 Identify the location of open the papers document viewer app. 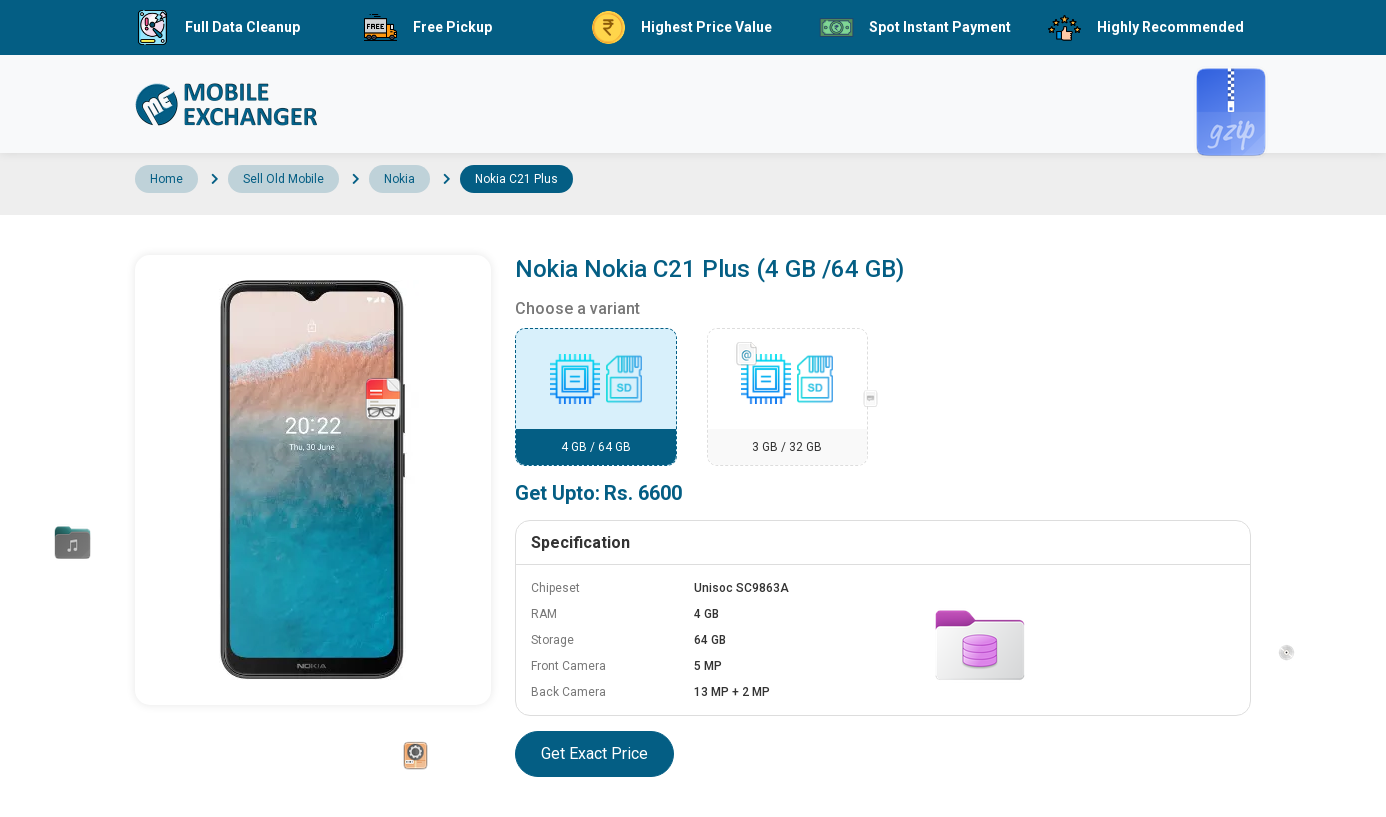
(383, 399).